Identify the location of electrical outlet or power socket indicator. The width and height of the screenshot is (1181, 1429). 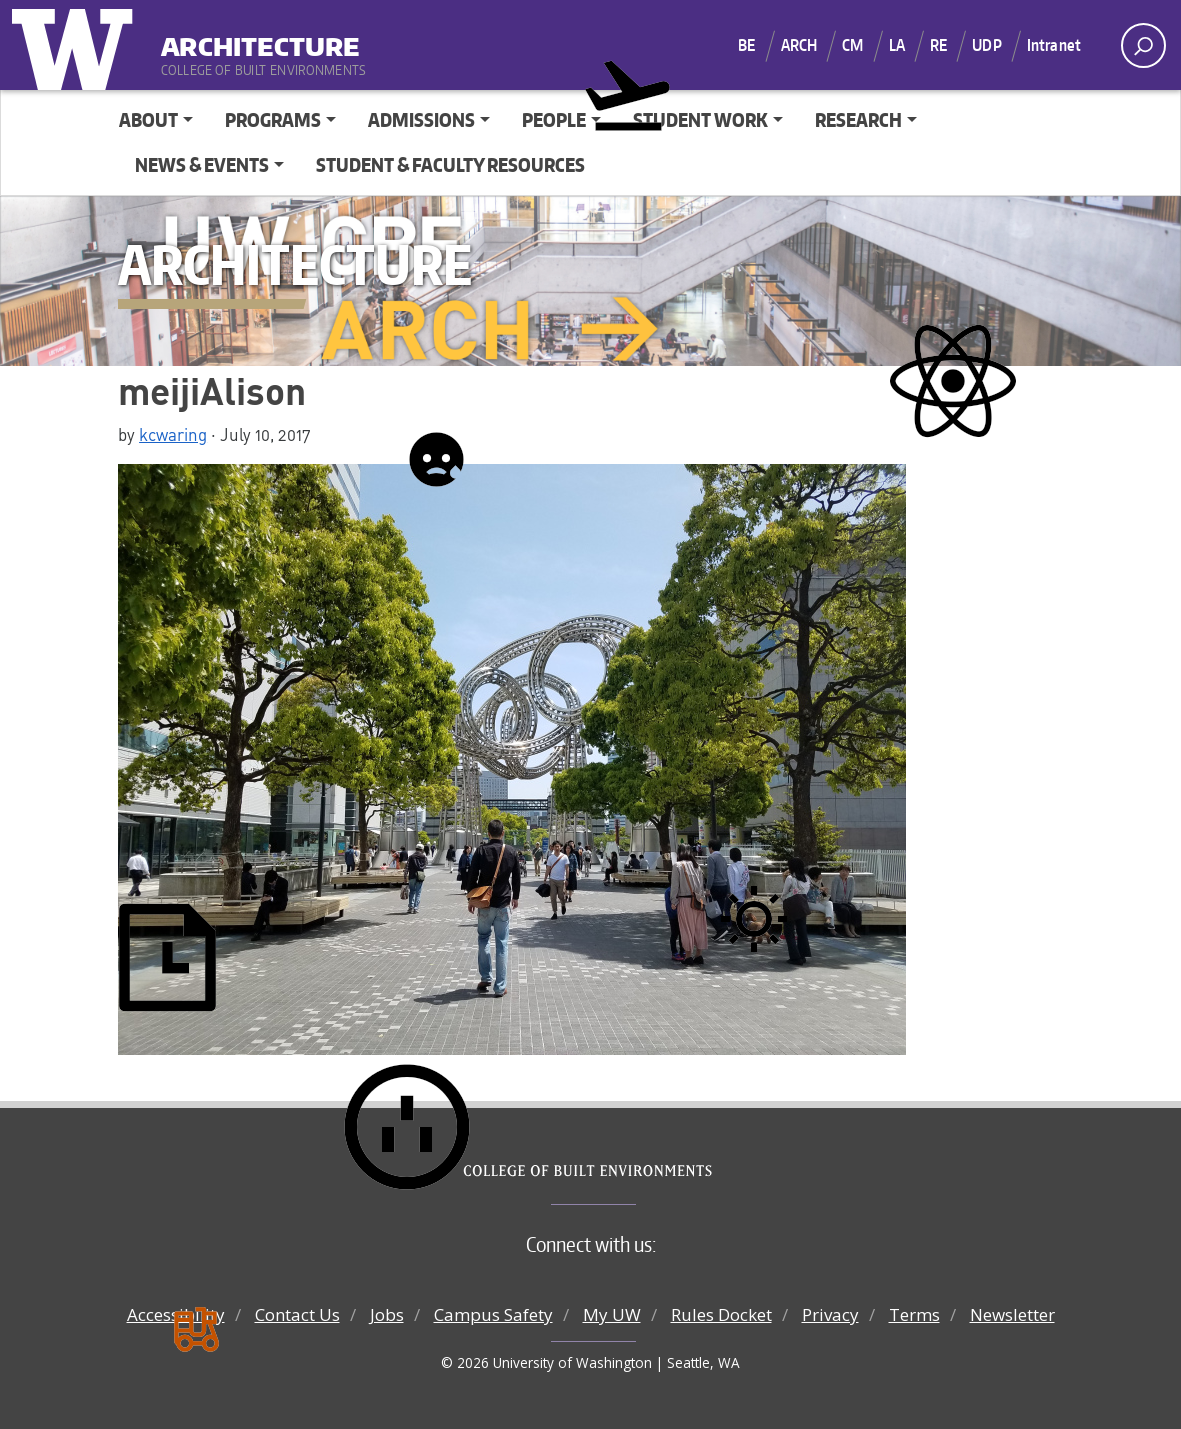
(407, 1127).